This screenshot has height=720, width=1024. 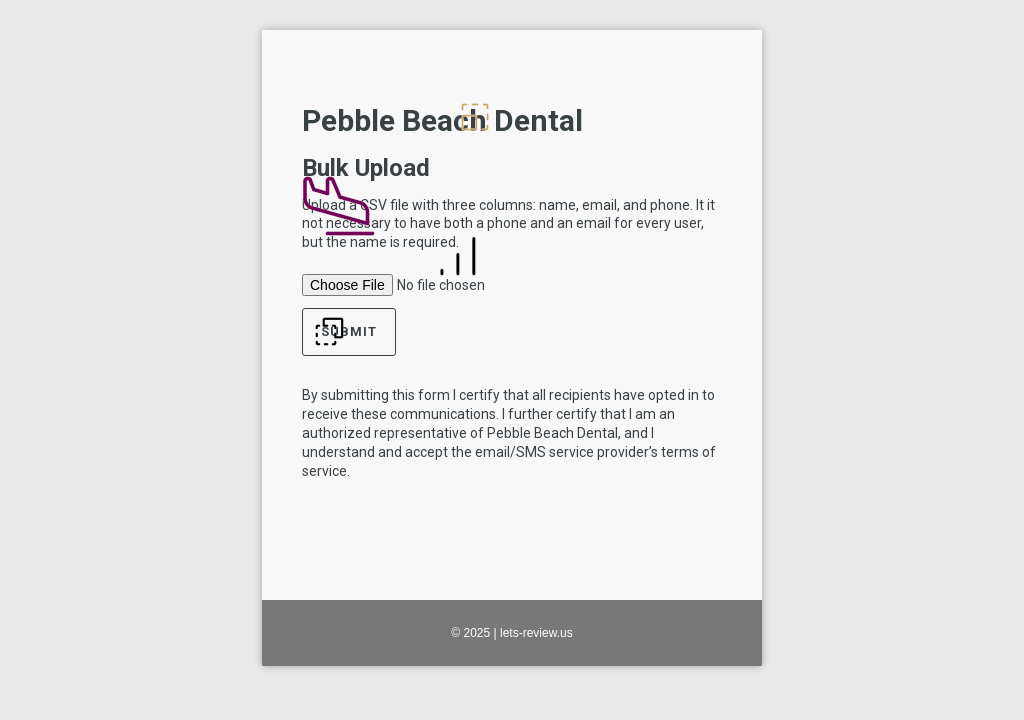 What do you see at coordinates (335, 206) in the screenshot?
I see `indicates flight arrival or landing status` at bounding box center [335, 206].